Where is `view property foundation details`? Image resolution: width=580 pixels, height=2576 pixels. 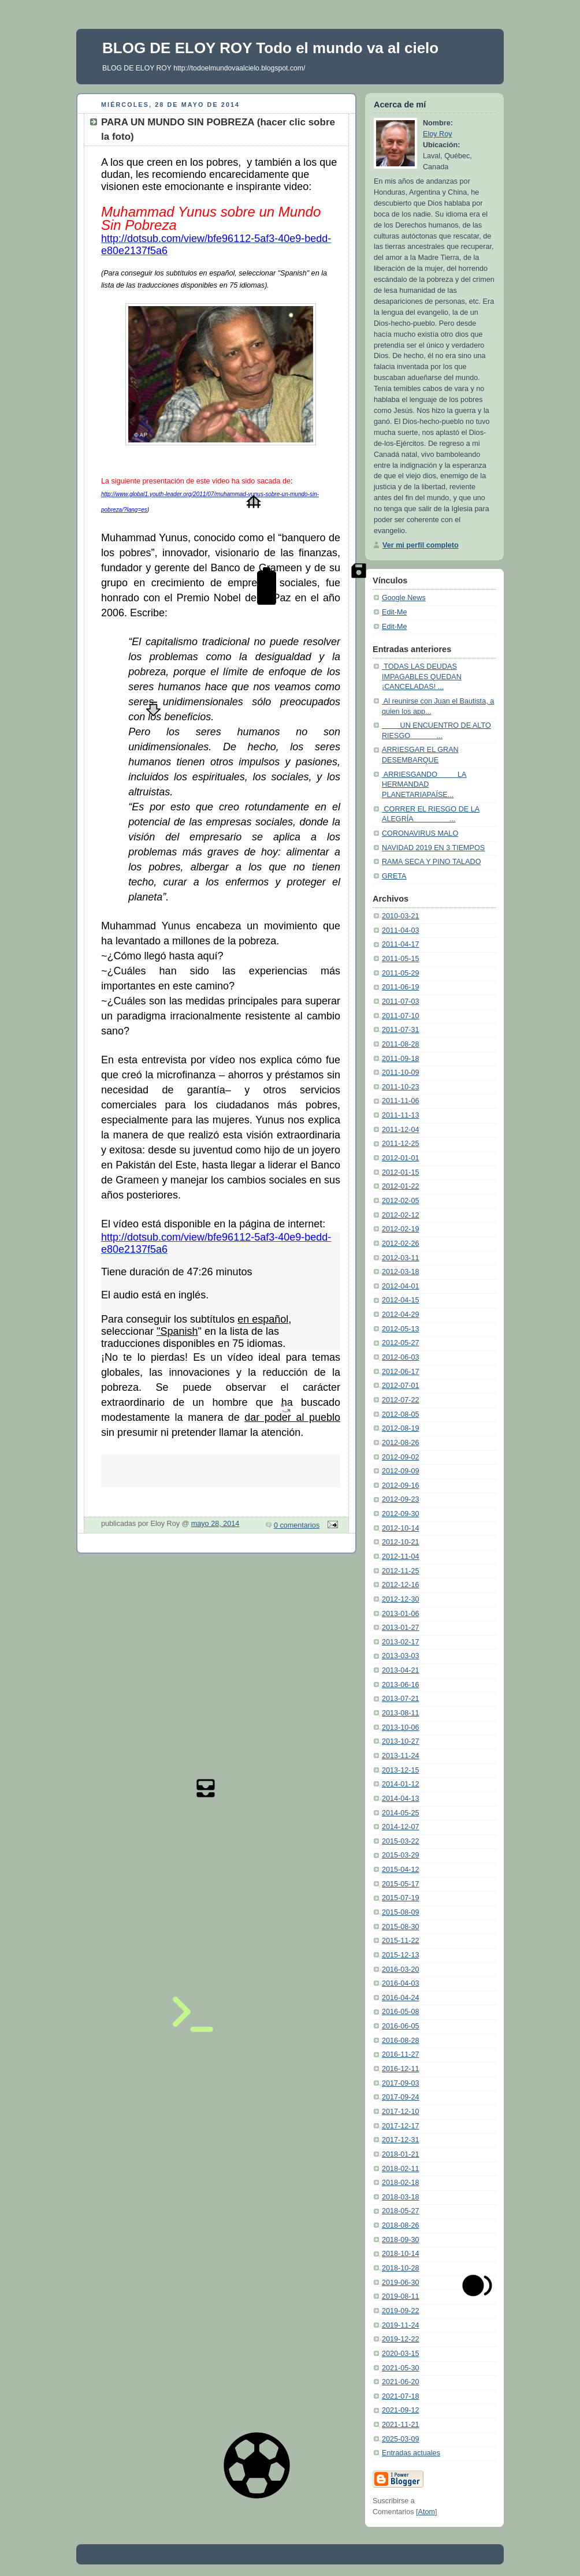
view property foundation details is located at coordinates (254, 502).